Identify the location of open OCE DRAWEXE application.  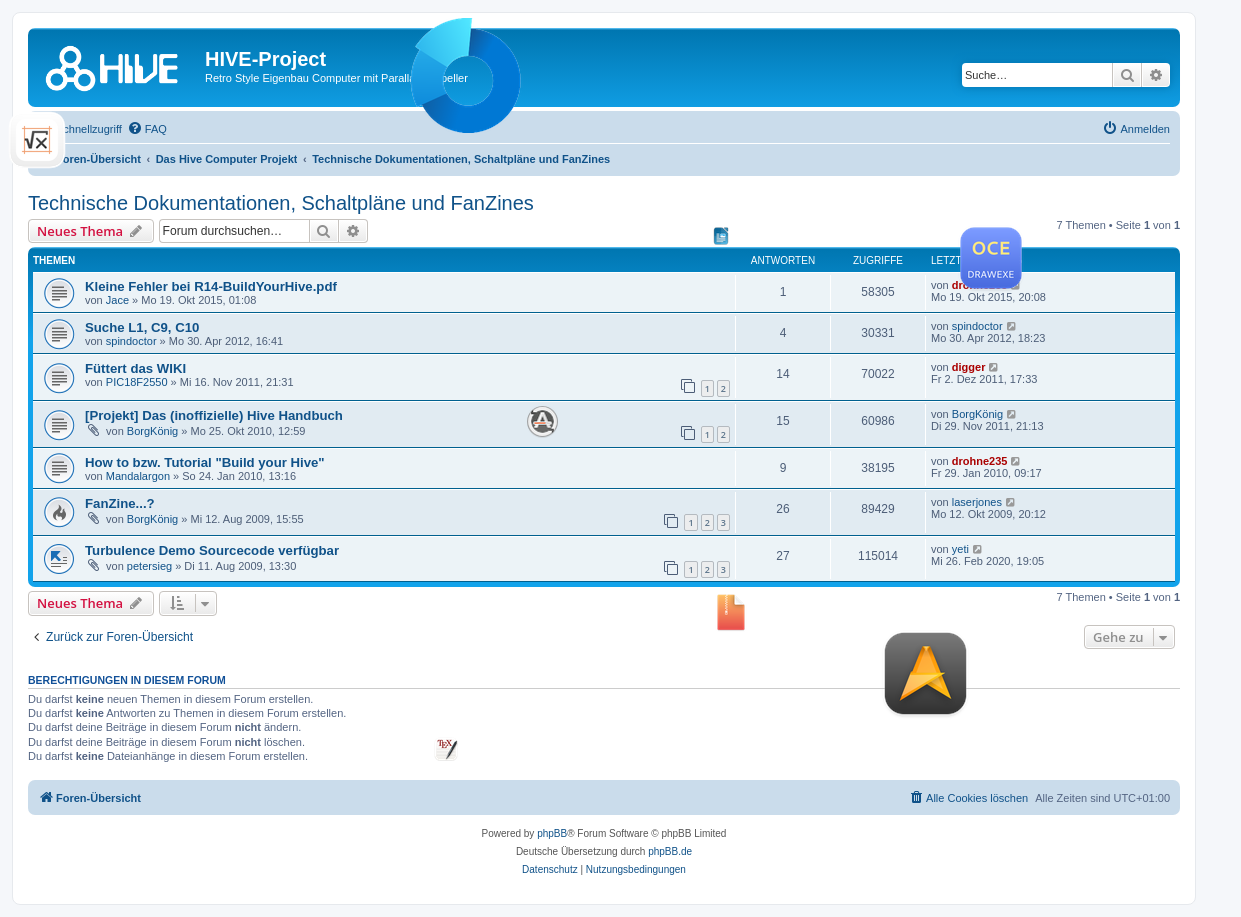
(991, 258).